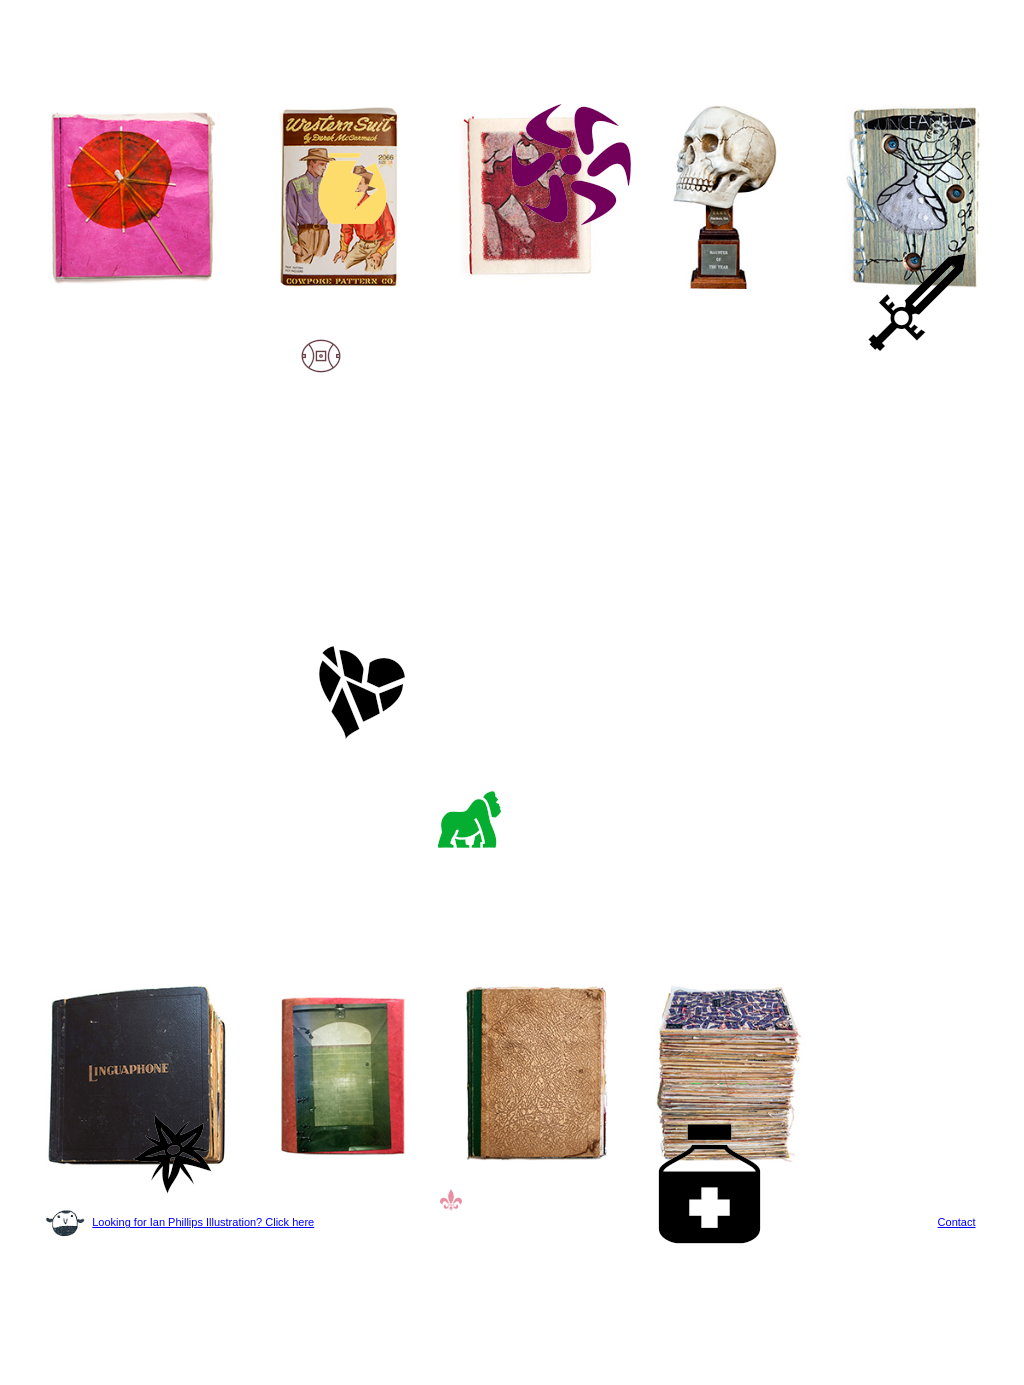 The image size is (1024, 1385). Describe the element at coordinates (172, 1154) in the screenshot. I see `open meditation or mindfulness features` at that location.